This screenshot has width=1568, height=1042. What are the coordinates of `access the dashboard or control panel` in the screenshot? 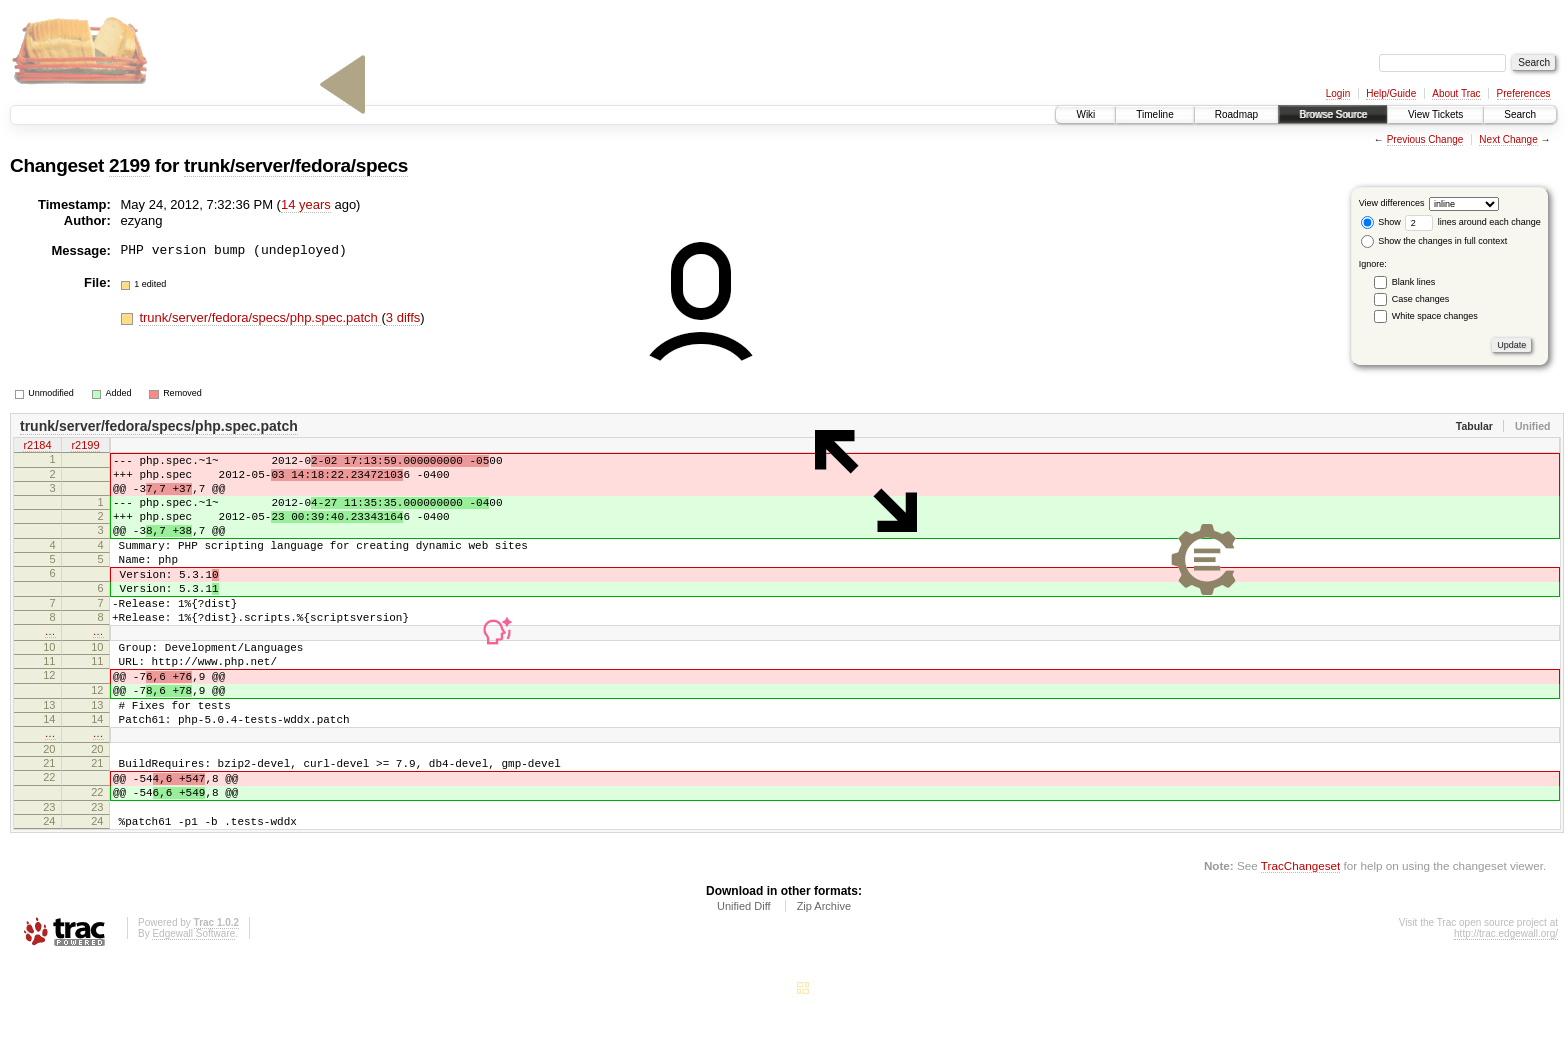 It's located at (803, 988).